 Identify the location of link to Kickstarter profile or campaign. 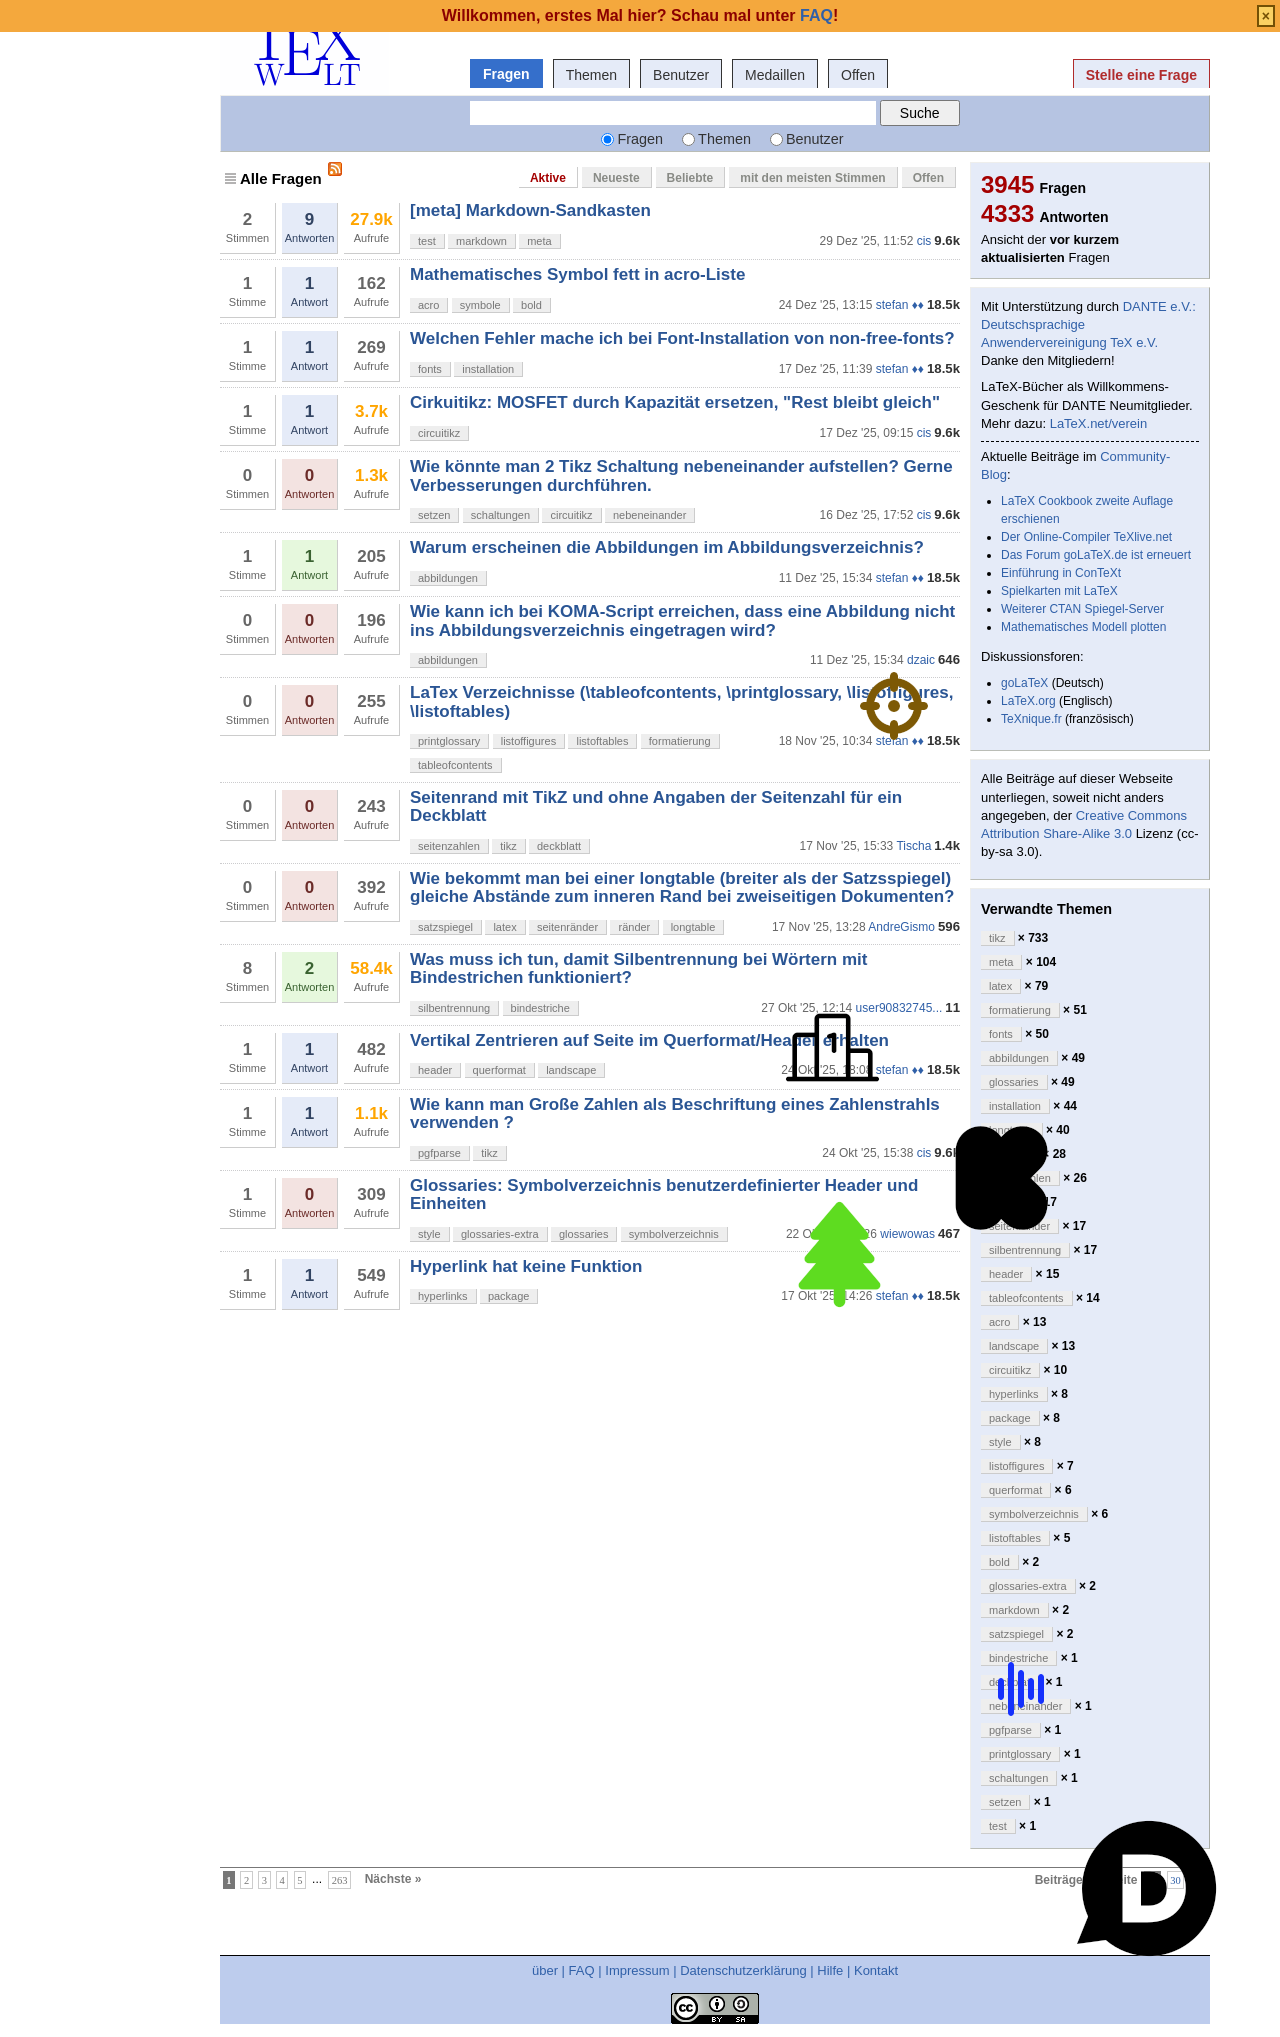
(1000, 1178).